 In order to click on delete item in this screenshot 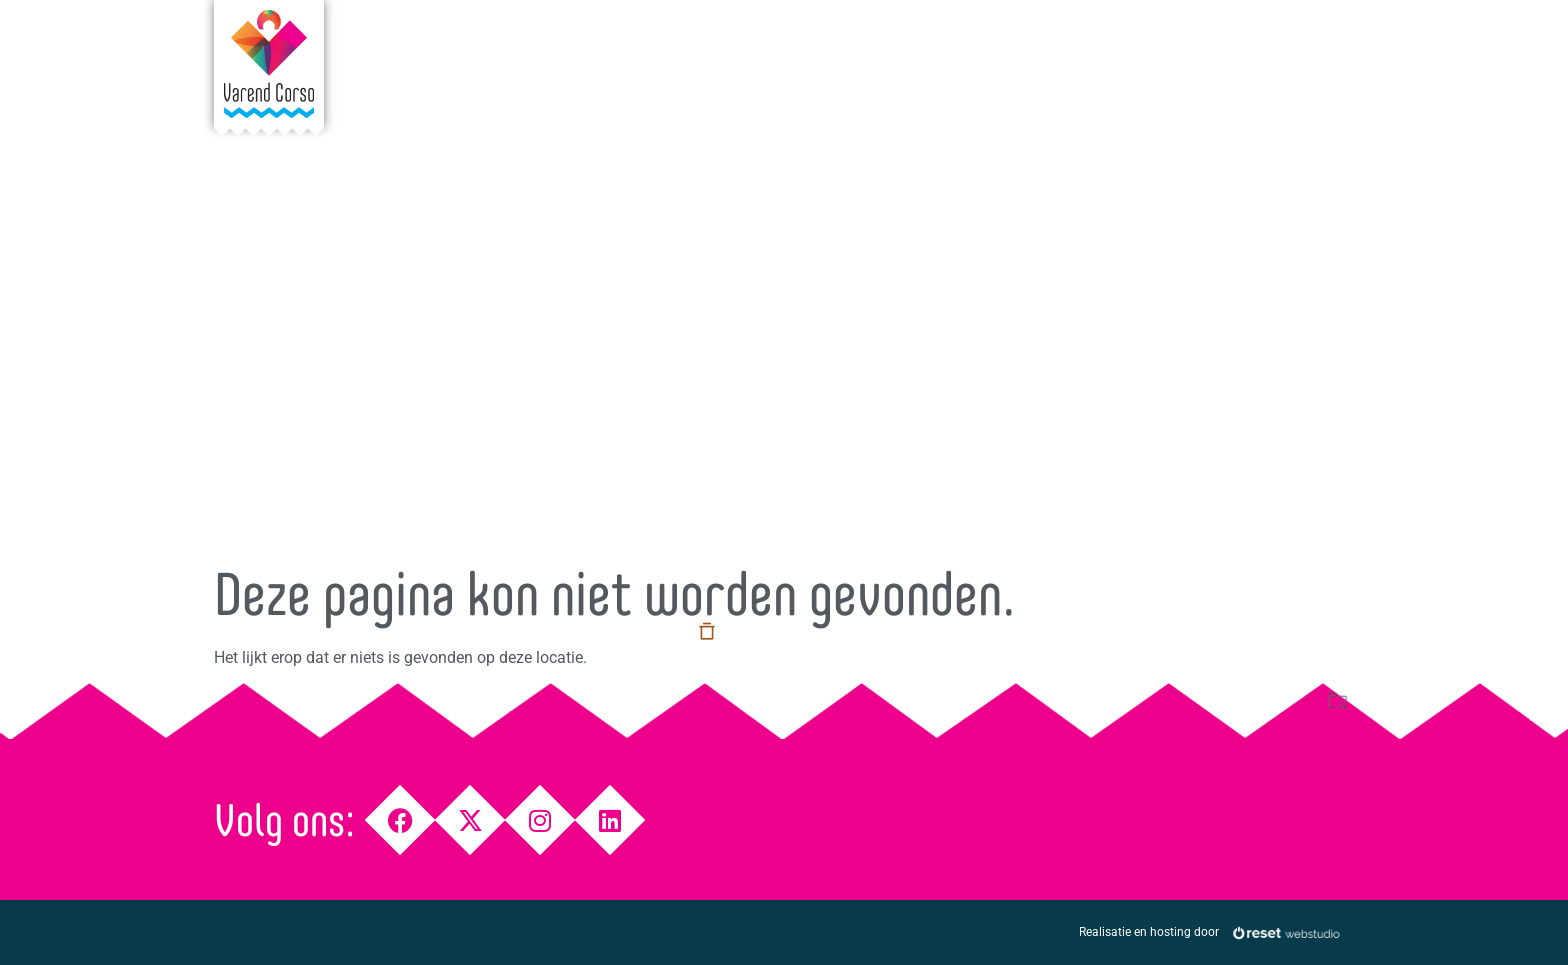, I will do `click(707, 632)`.